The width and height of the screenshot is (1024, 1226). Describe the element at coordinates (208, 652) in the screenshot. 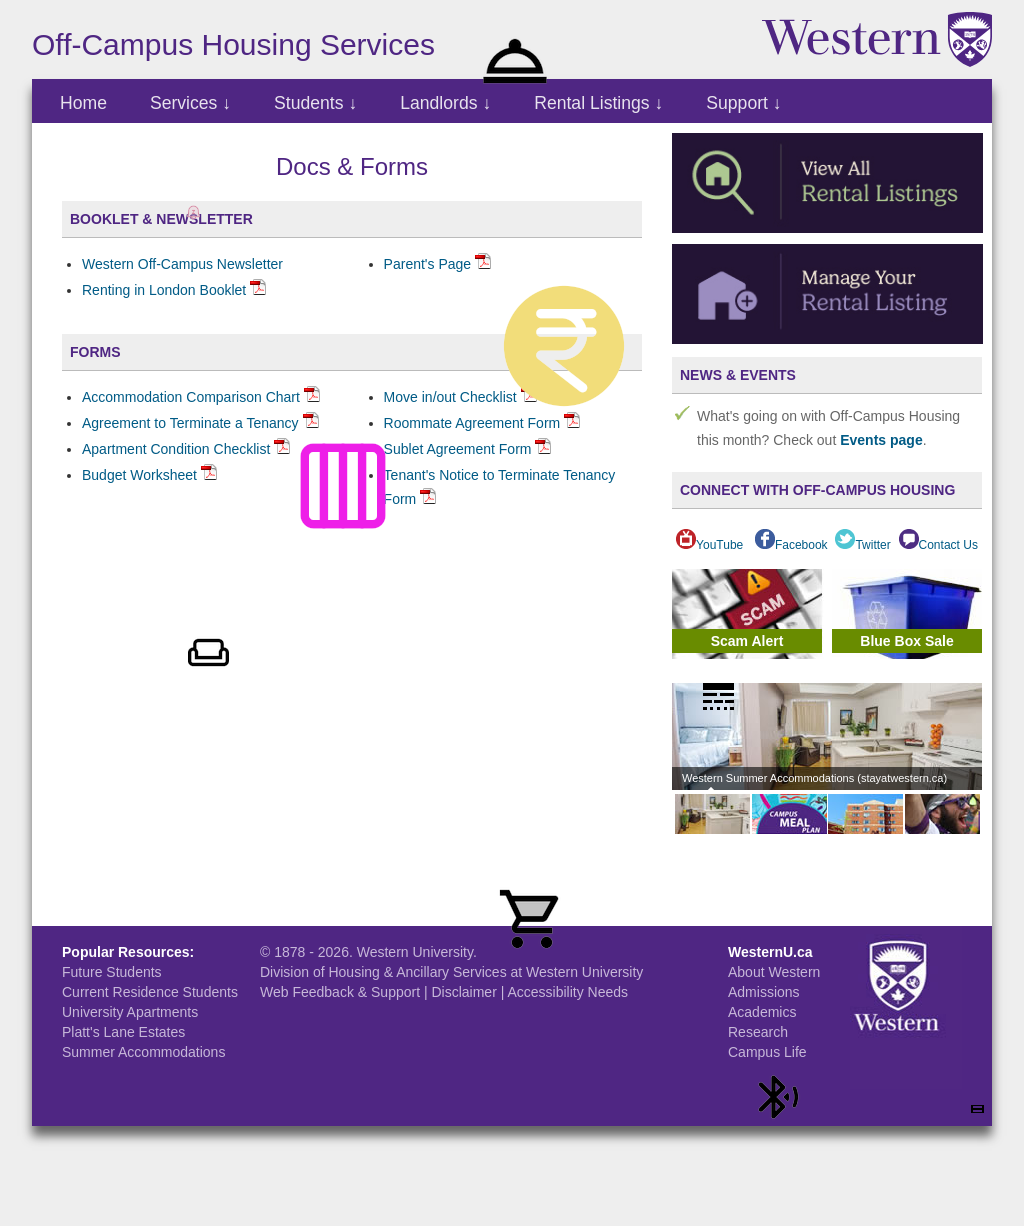

I see `access weekend or leisure content` at that location.